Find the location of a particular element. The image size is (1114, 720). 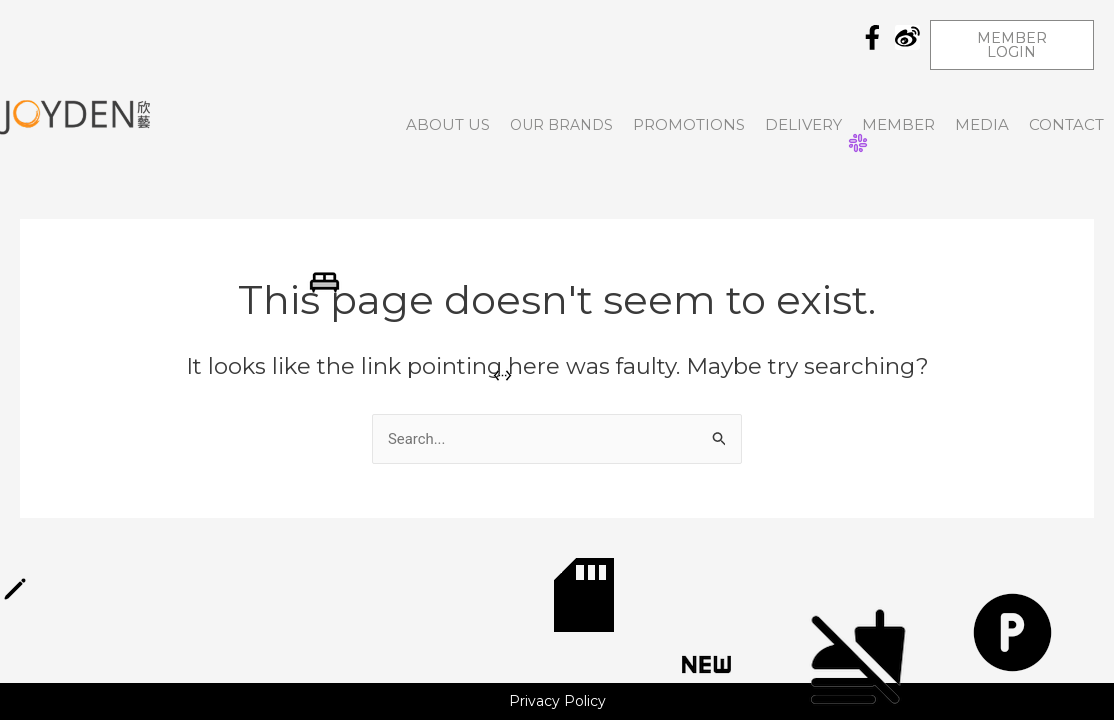

access ethernet or wired network settings is located at coordinates (502, 375).